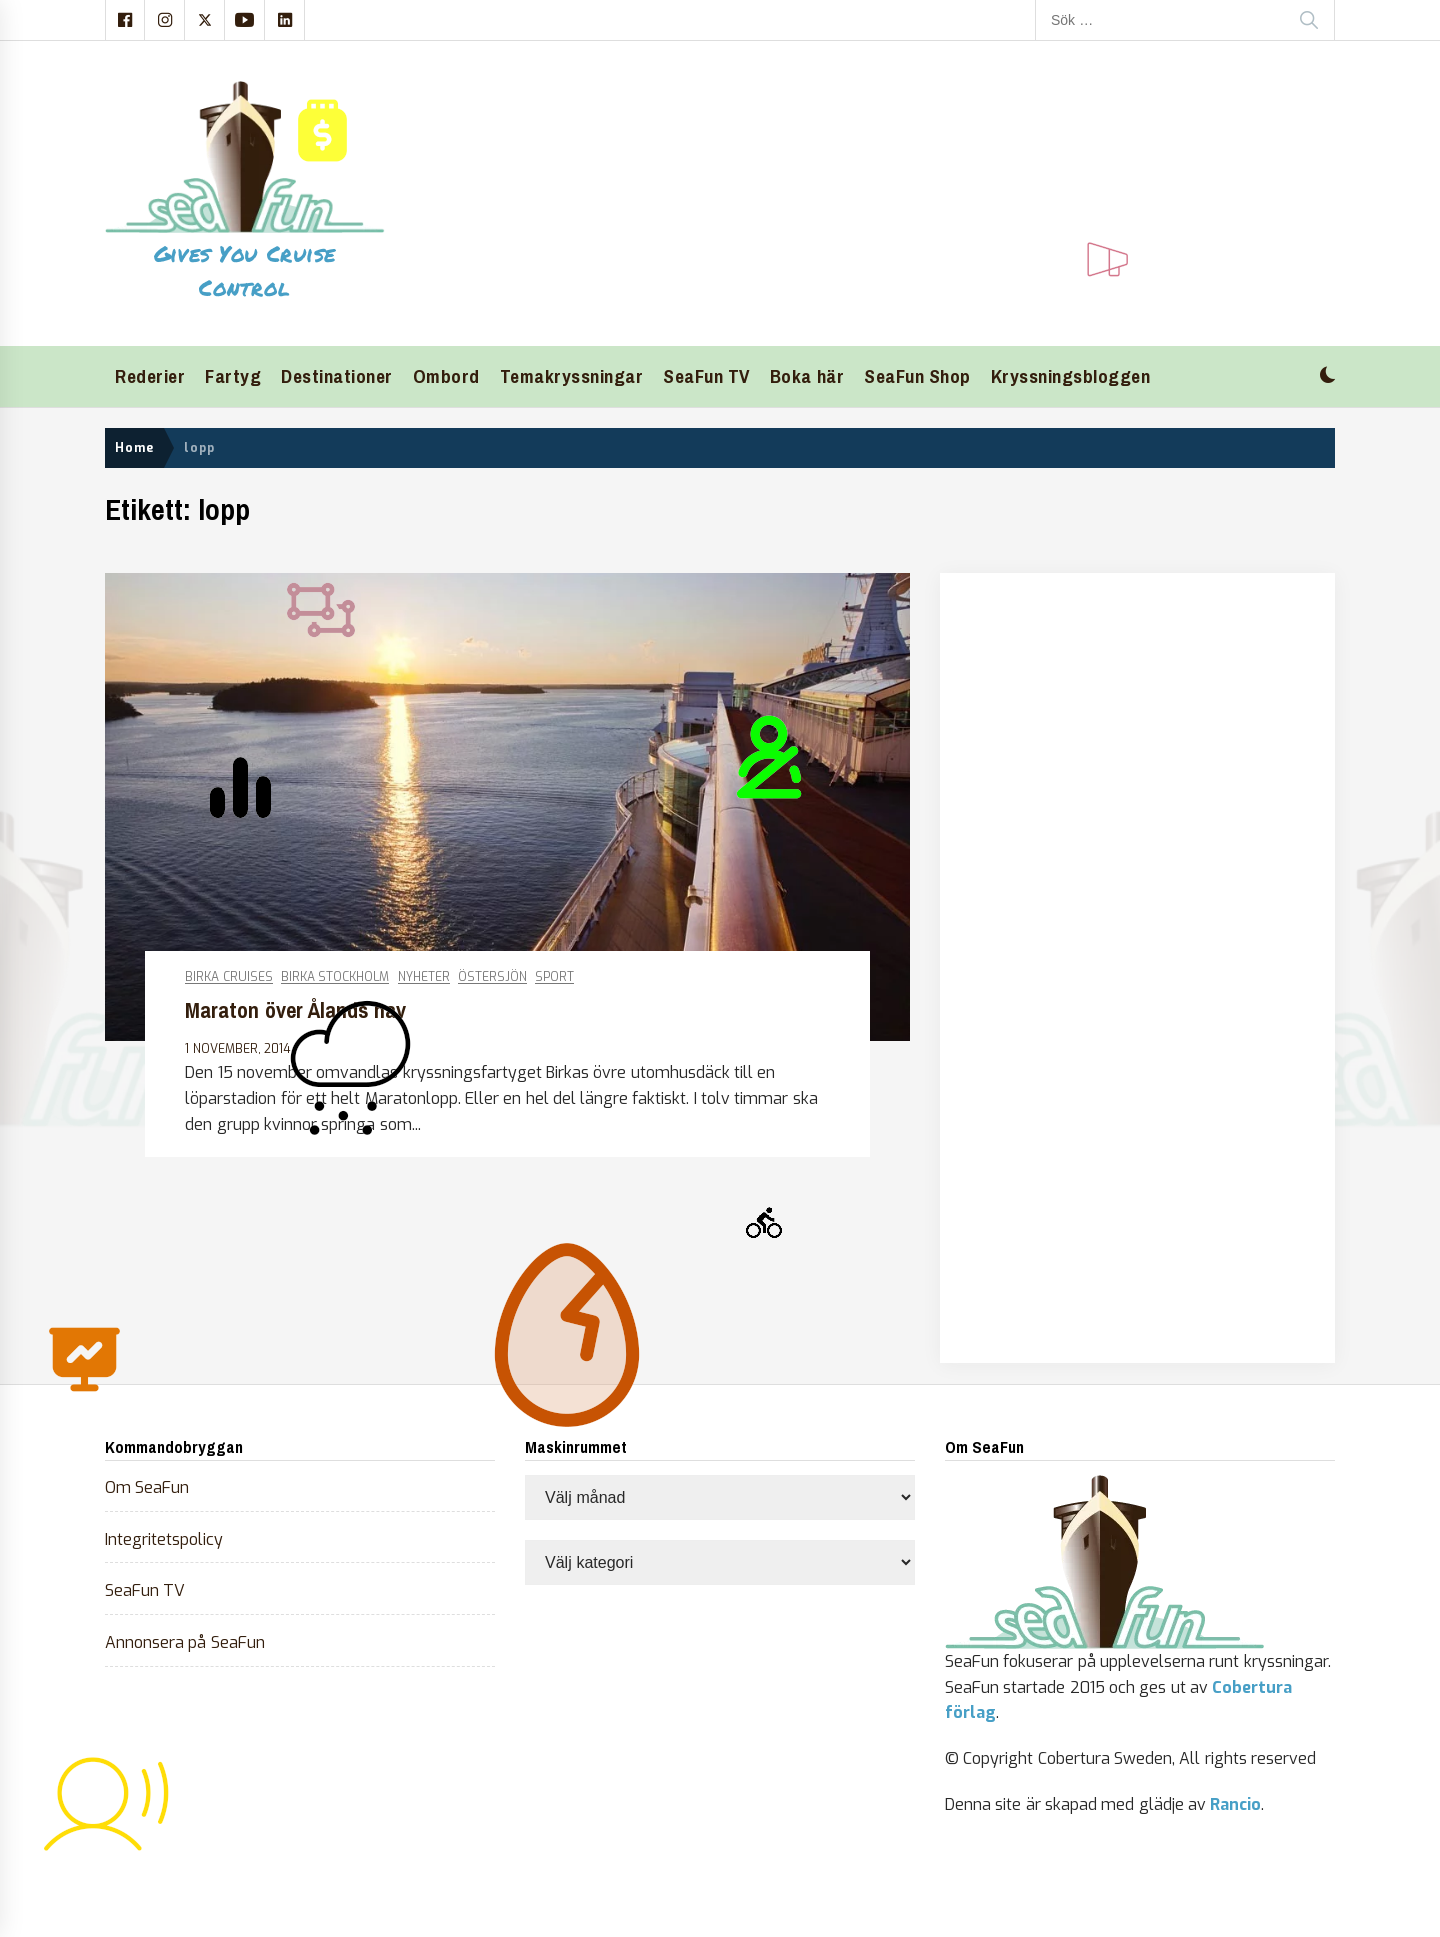  What do you see at coordinates (240, 787) in the screenshot?
I see `adjust audio equalizer settings` at bounding box center [240, 787].